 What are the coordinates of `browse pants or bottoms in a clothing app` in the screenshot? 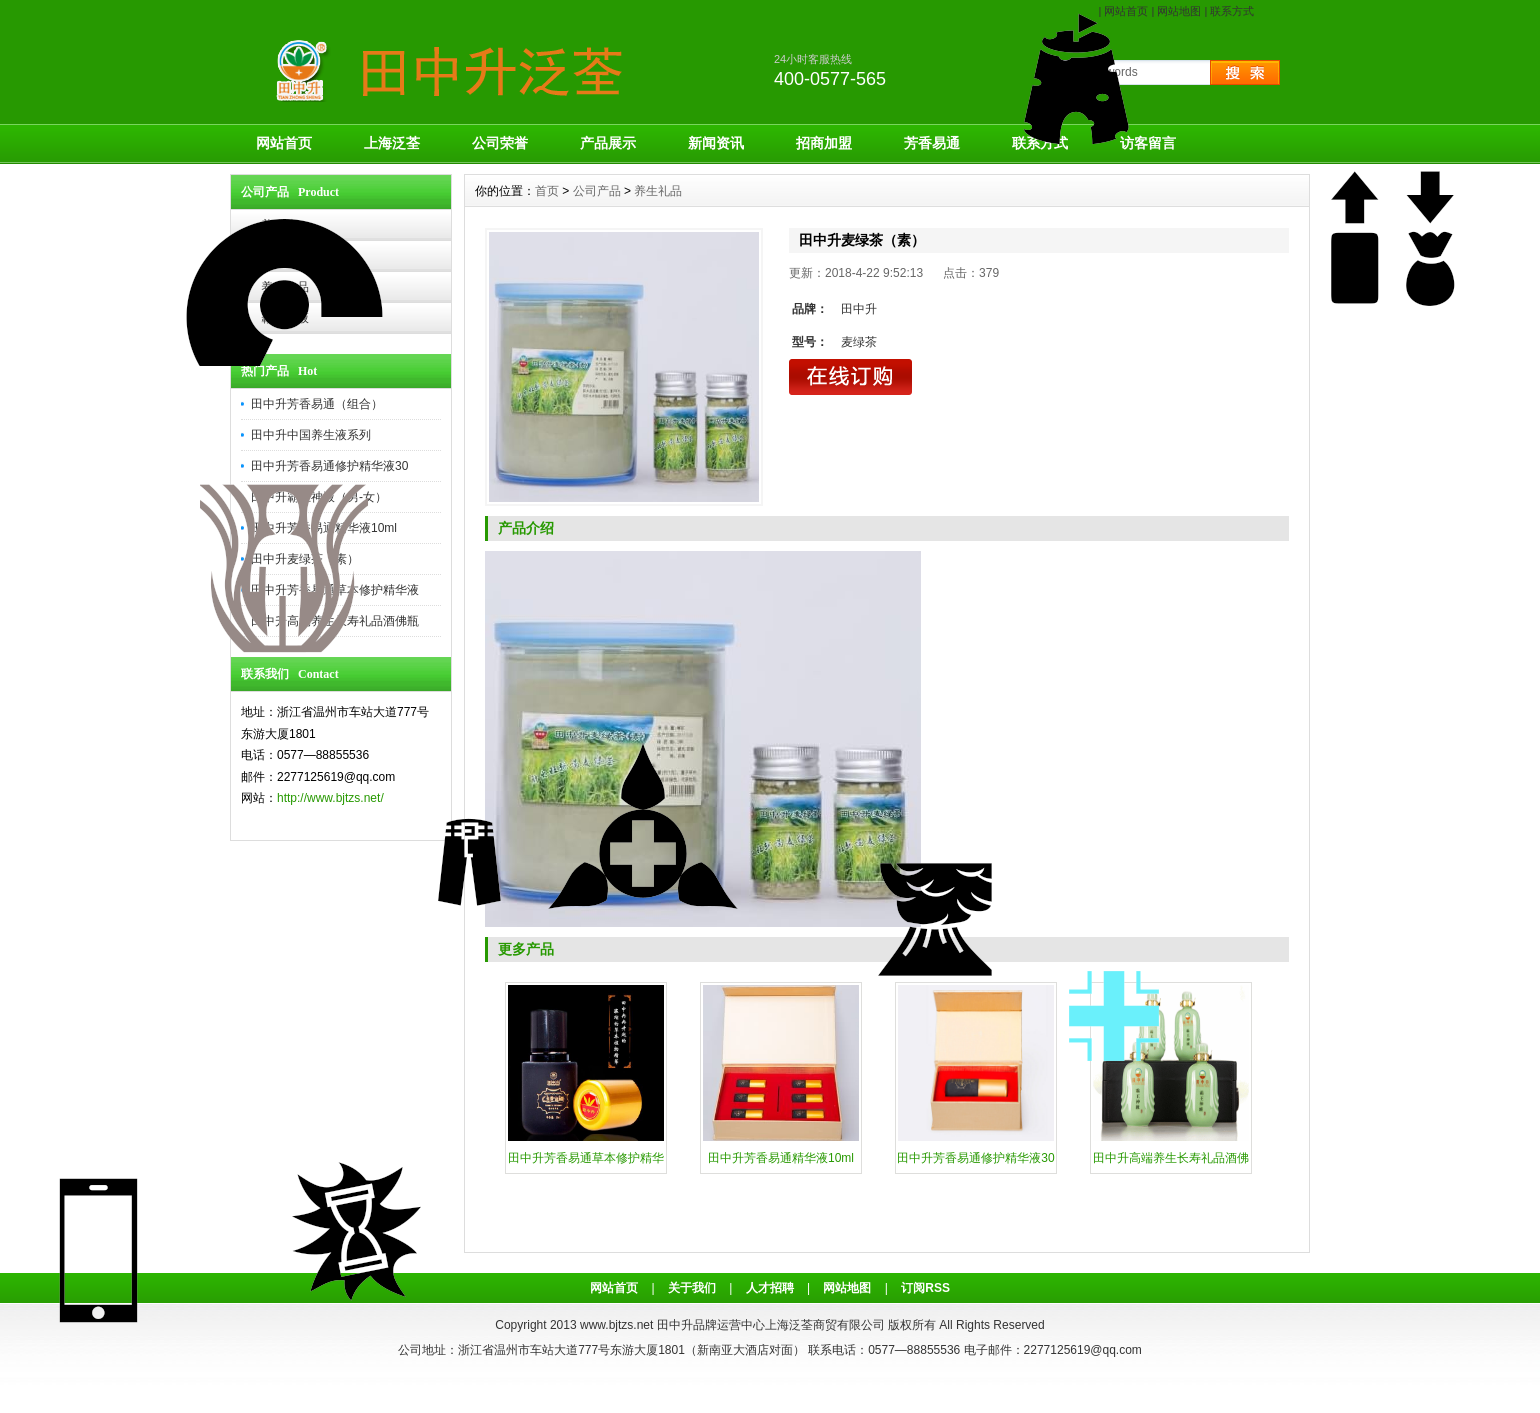 It's located at (468, 862).